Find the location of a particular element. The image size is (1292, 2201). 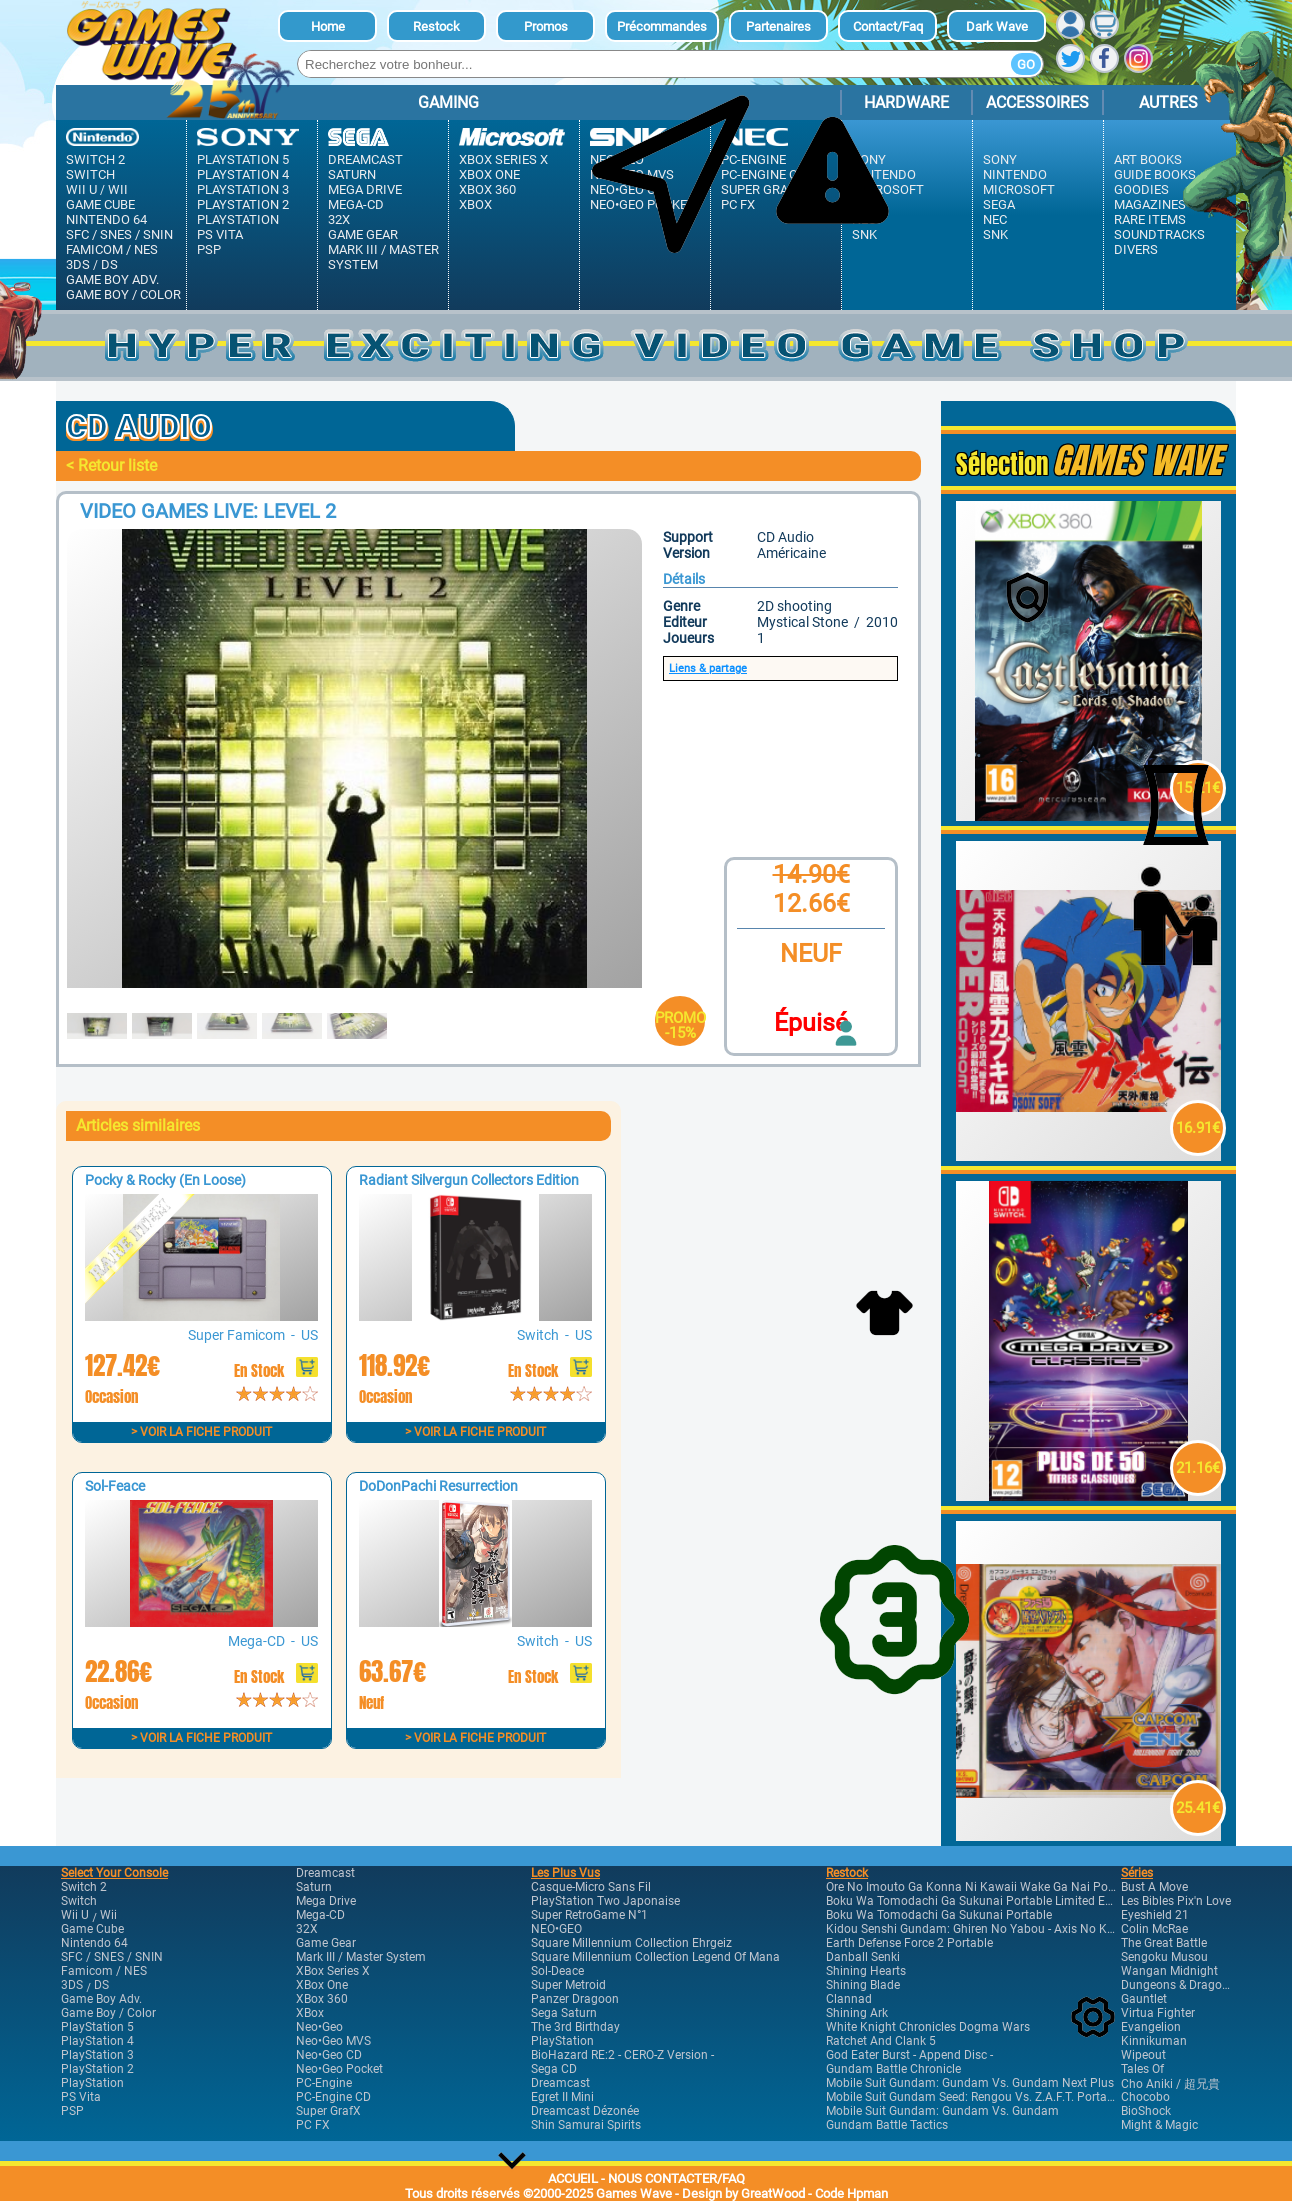

view your profile is located at coordinates (846, 1033).